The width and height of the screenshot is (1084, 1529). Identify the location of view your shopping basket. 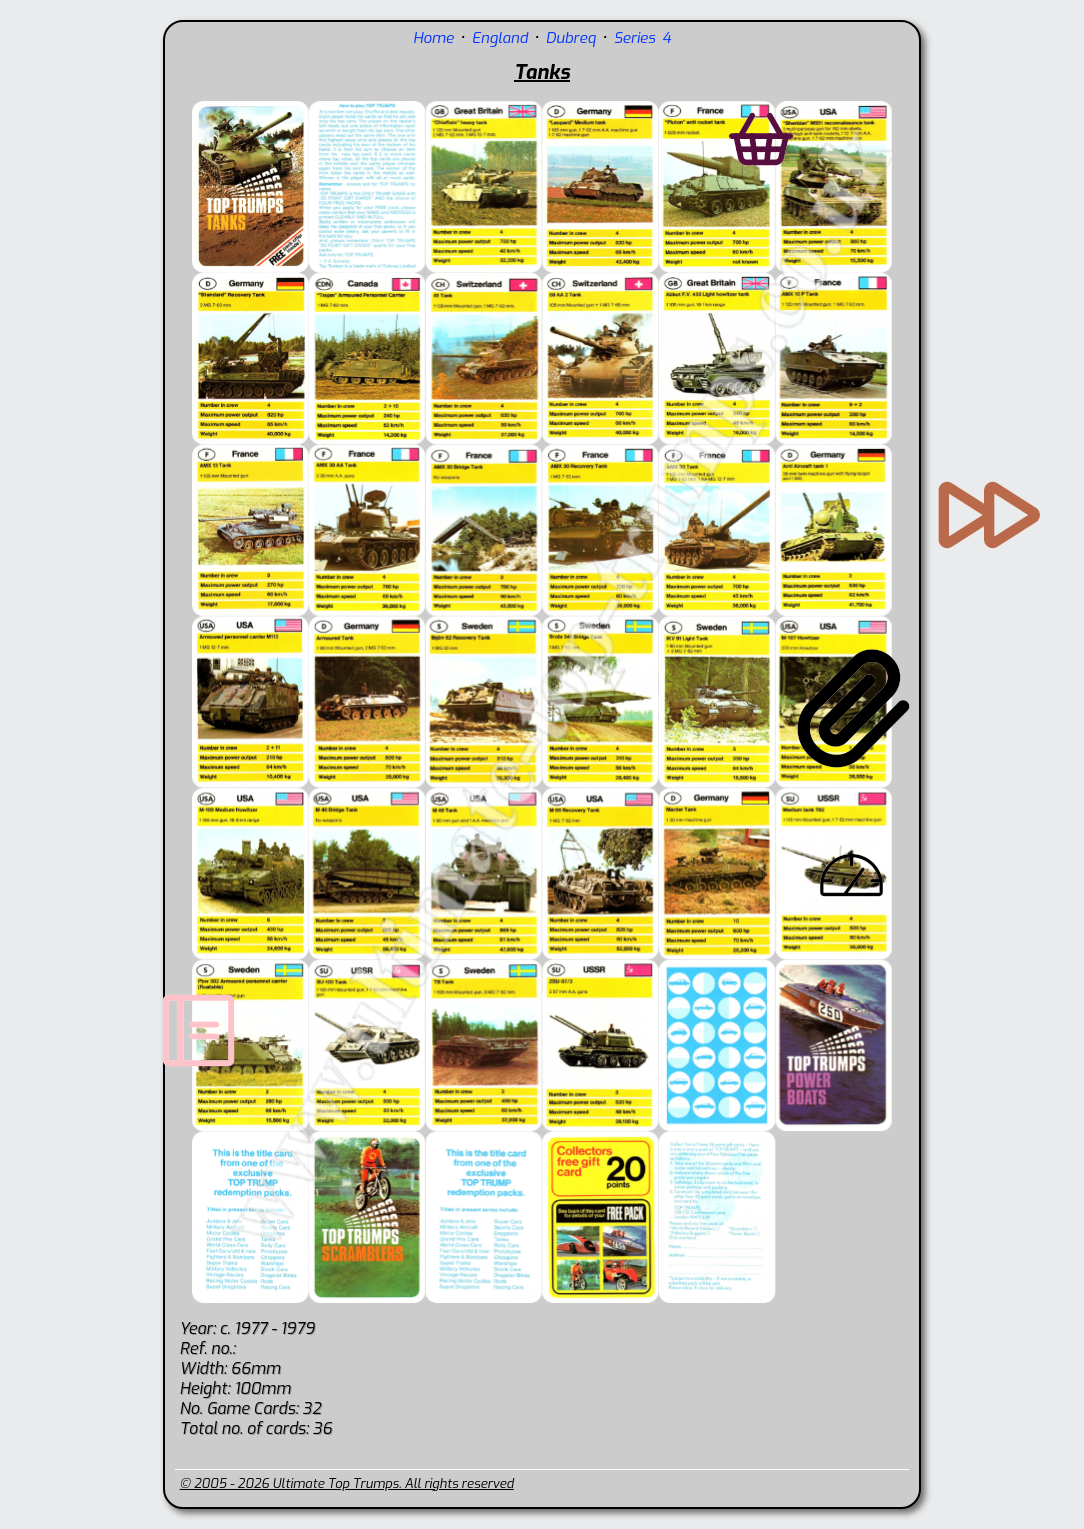
(761, 139).